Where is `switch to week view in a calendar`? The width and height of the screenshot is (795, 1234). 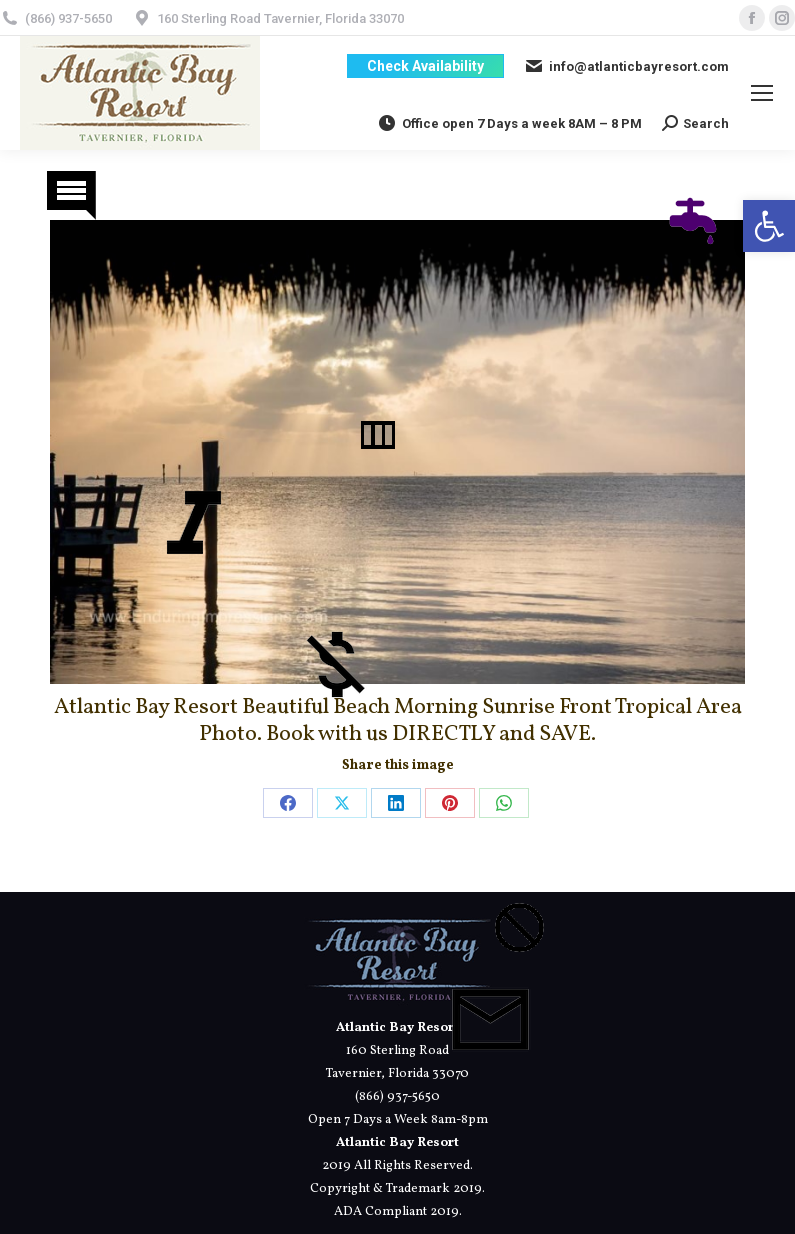 switch to week view in a calendar is located at coordinates (378, 435).